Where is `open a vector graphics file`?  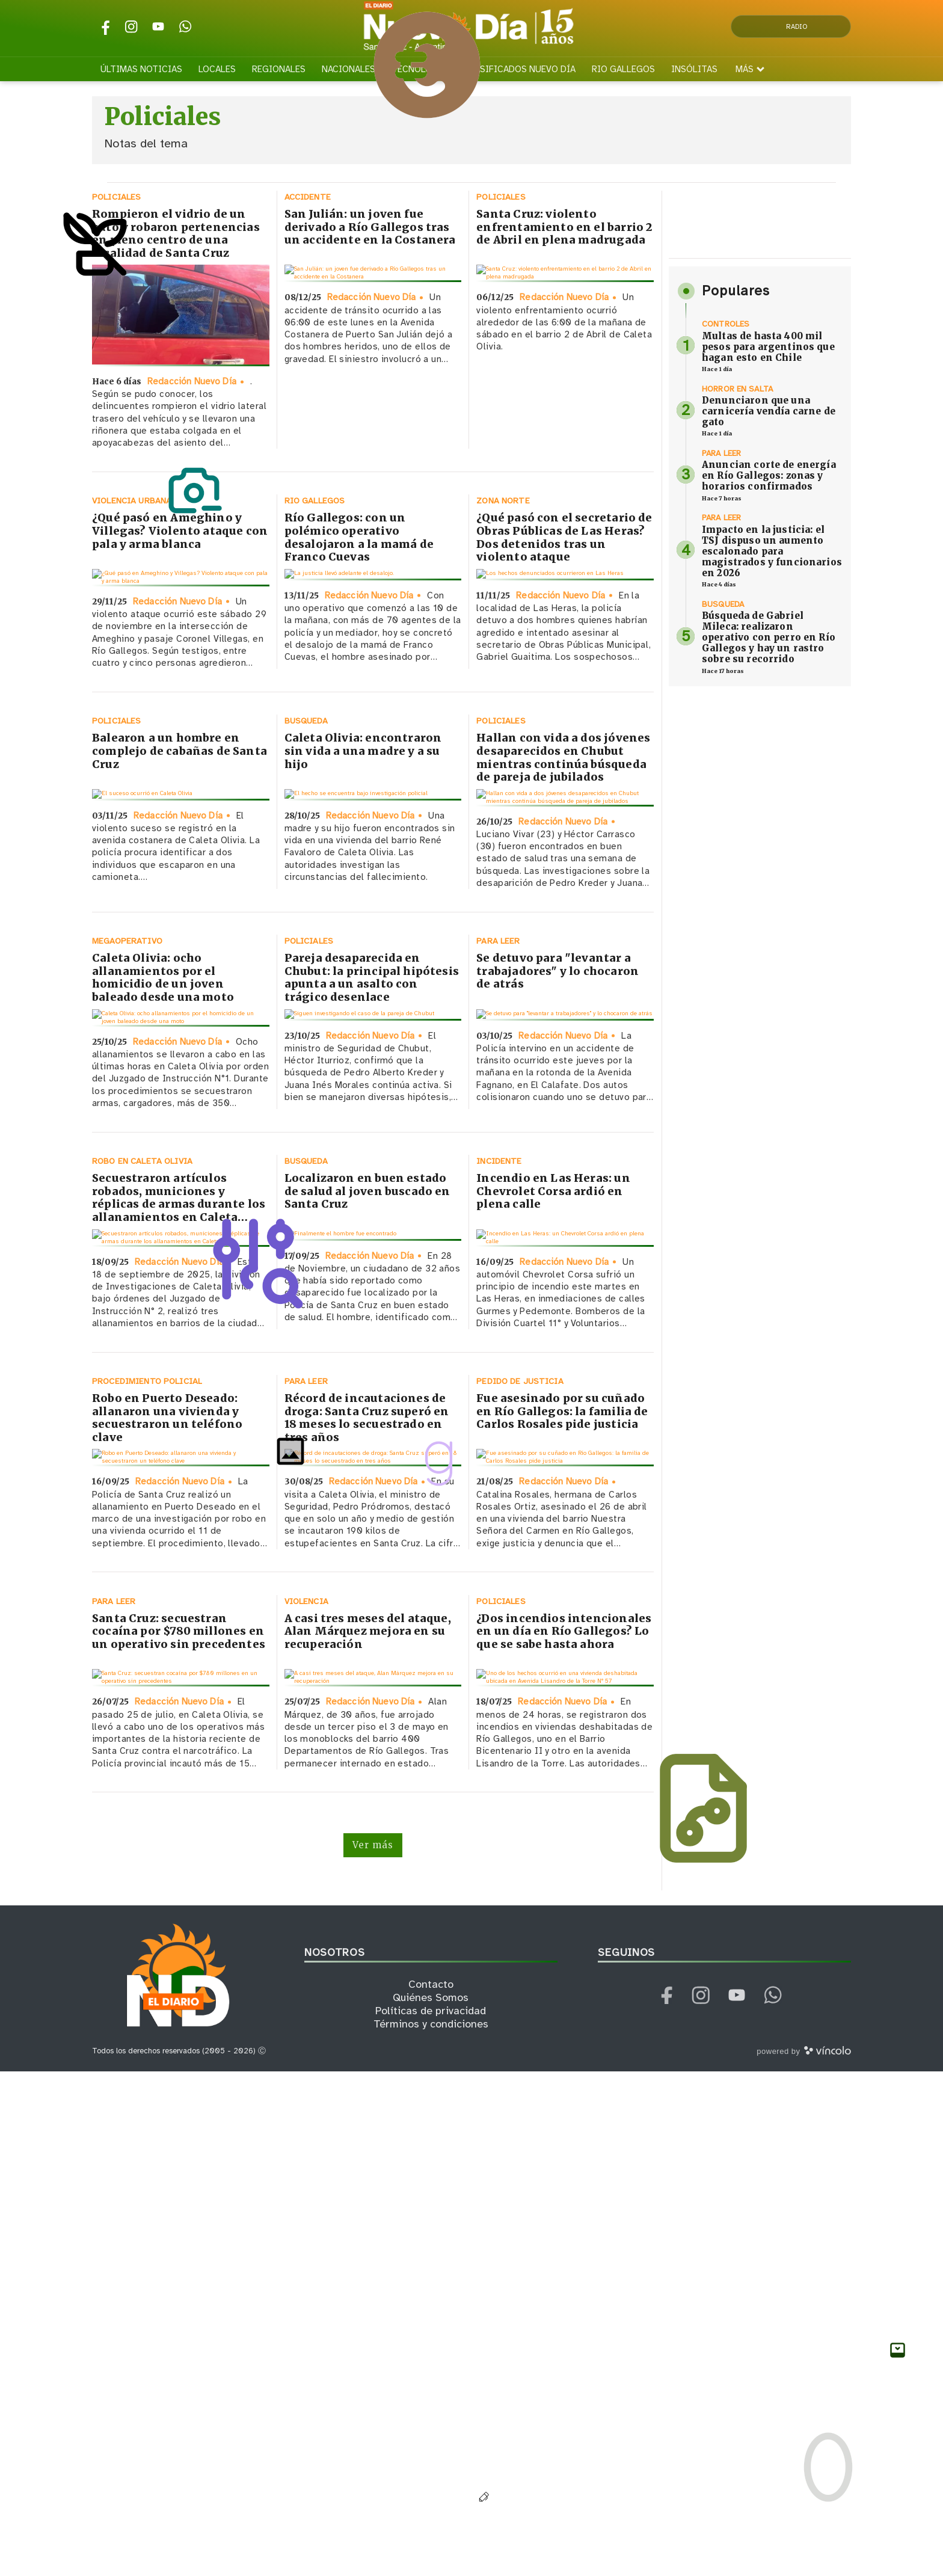 open a vector graphics file is located at coordinates (703, 1808).